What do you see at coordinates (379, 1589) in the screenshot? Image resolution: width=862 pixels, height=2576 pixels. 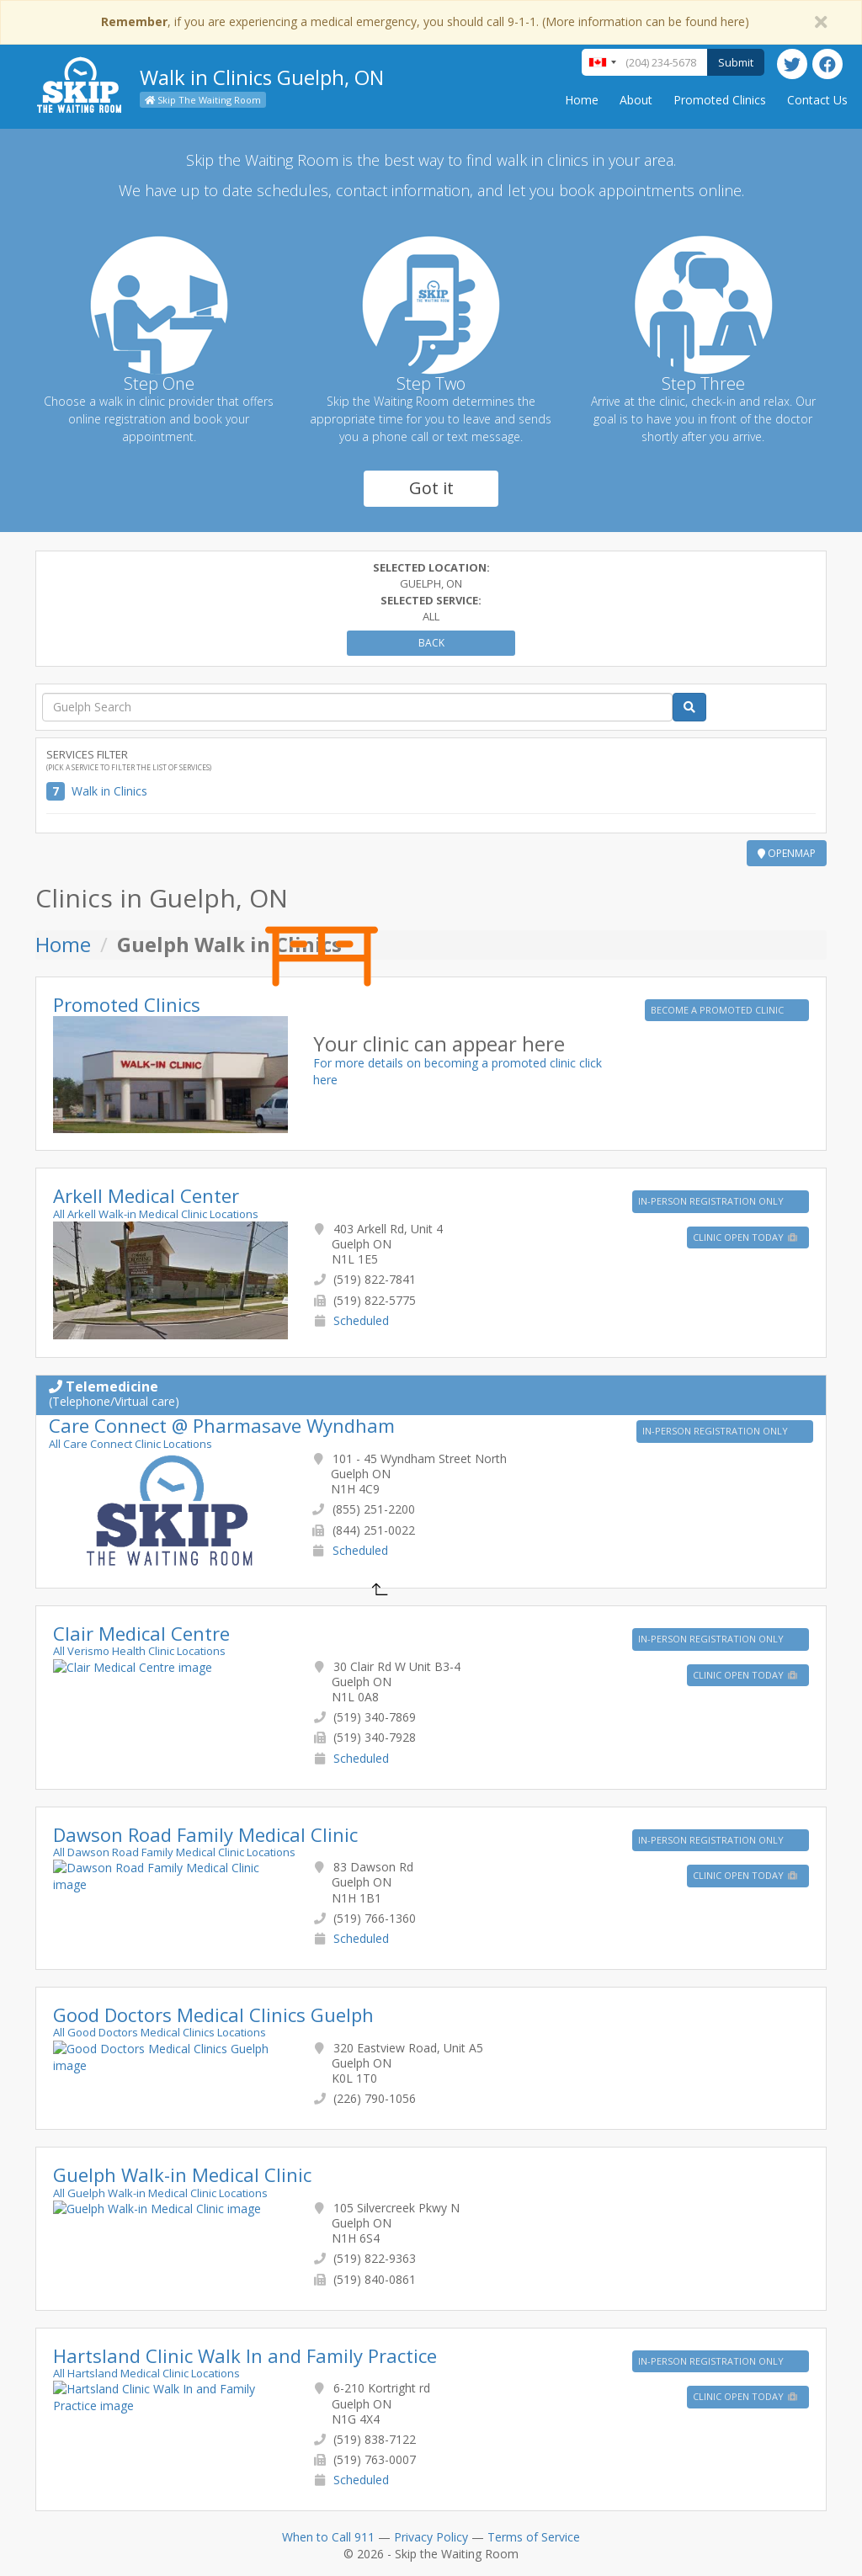 I see `go back and up to previous level` at bounding box center [379, 1589].